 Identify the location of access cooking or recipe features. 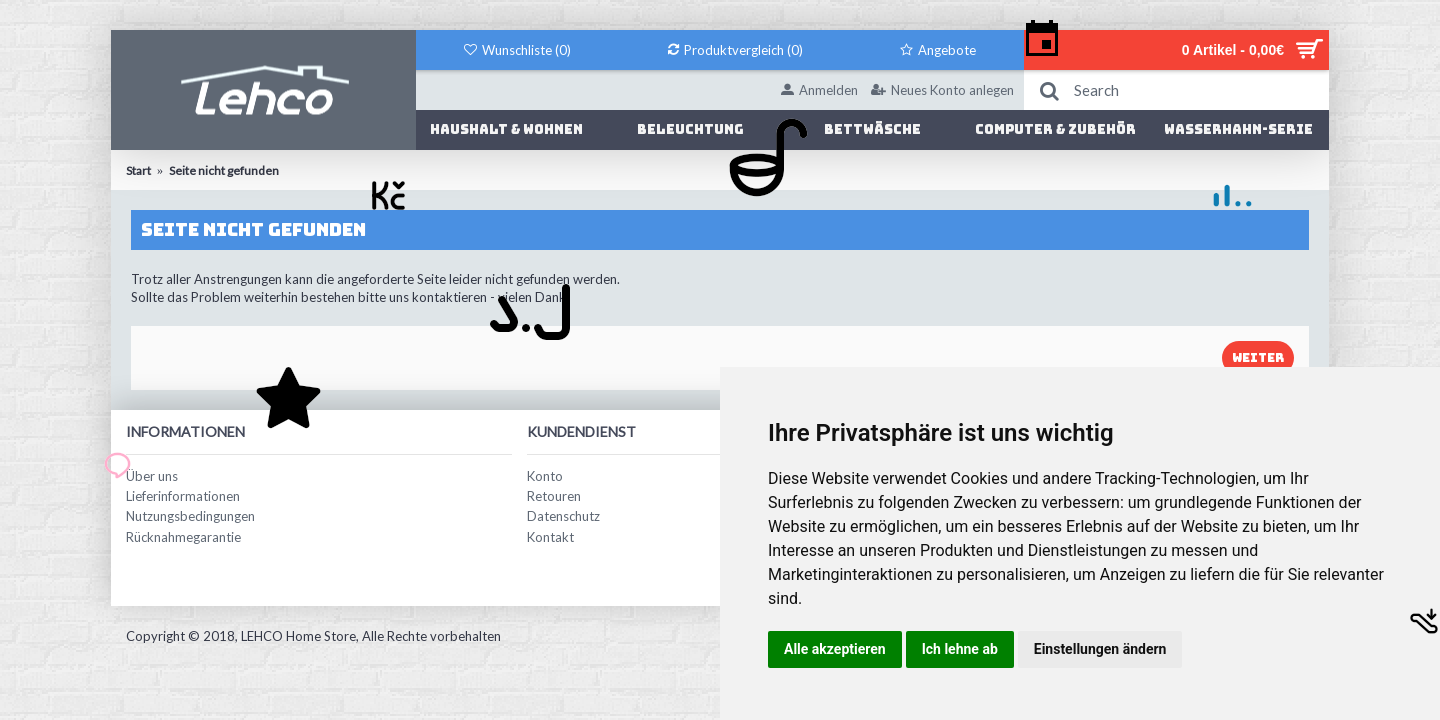
(768, 157).